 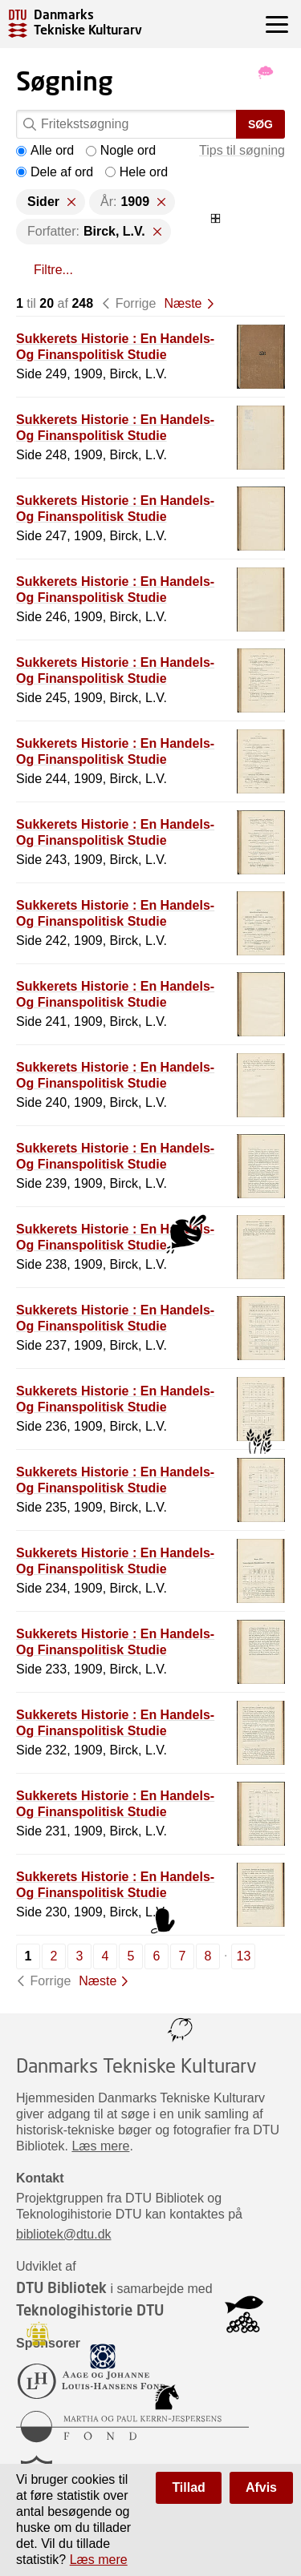 I want to click on access cooking or recipe features, so click(x=163, y=1920).